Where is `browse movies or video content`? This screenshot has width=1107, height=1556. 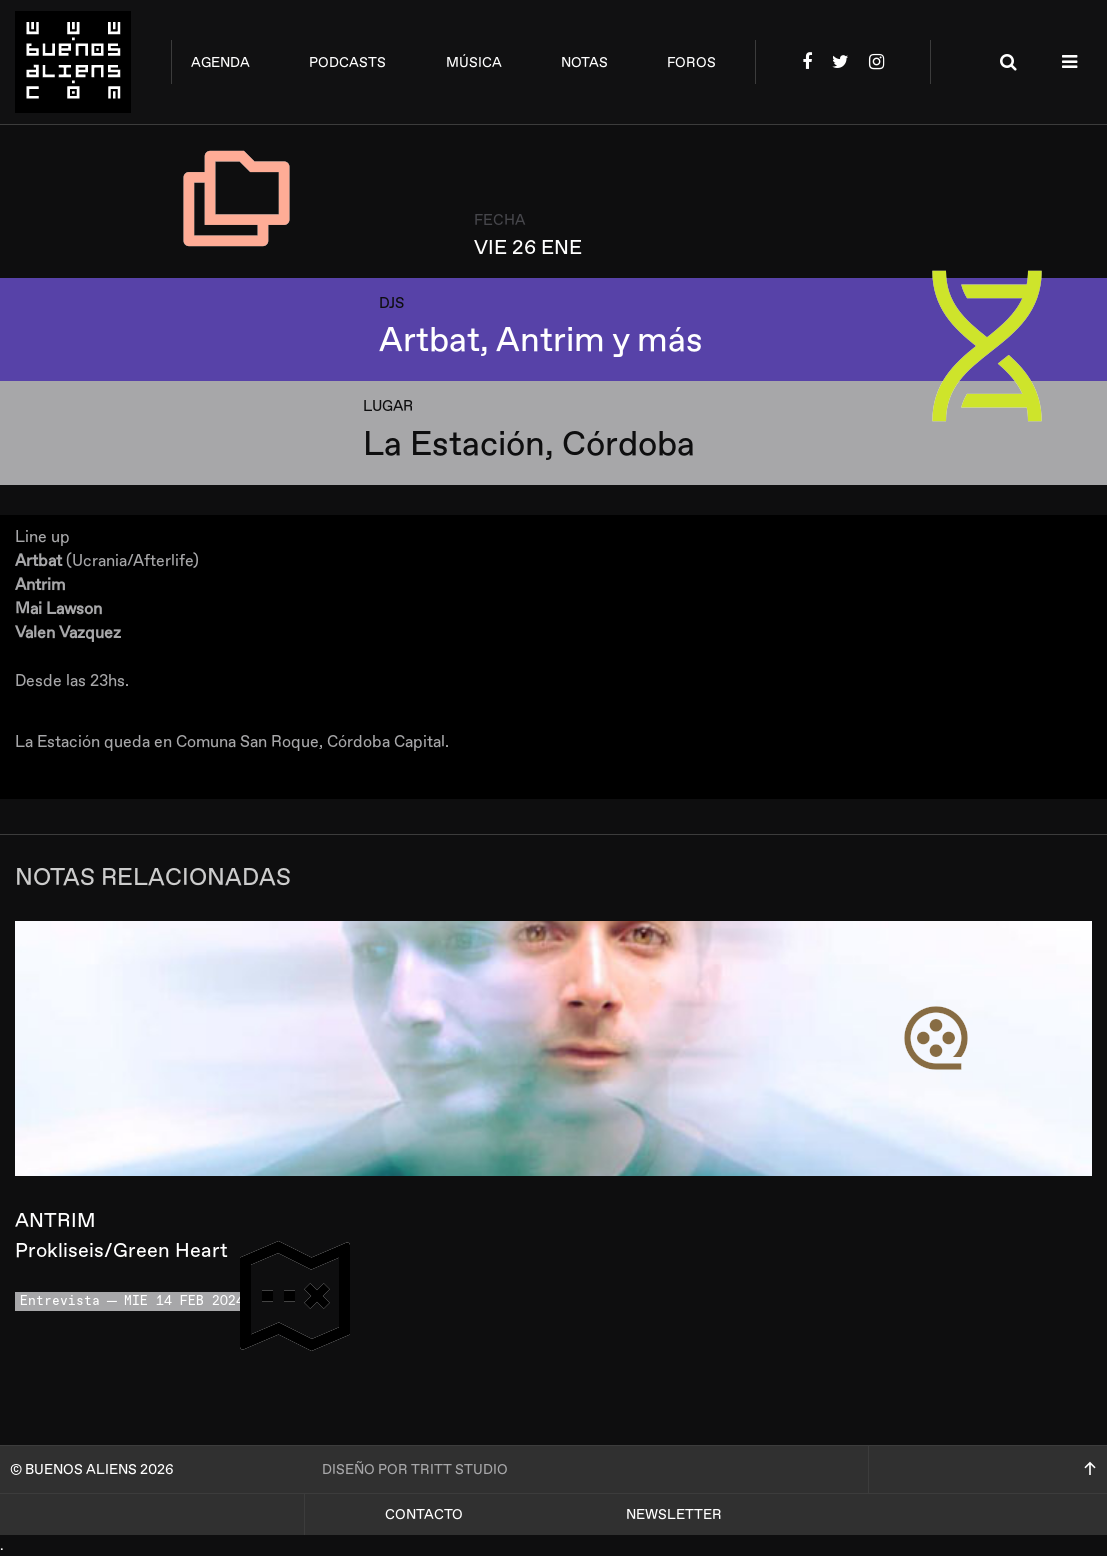
browse movies or video content is located at coordinates (936, 1038).